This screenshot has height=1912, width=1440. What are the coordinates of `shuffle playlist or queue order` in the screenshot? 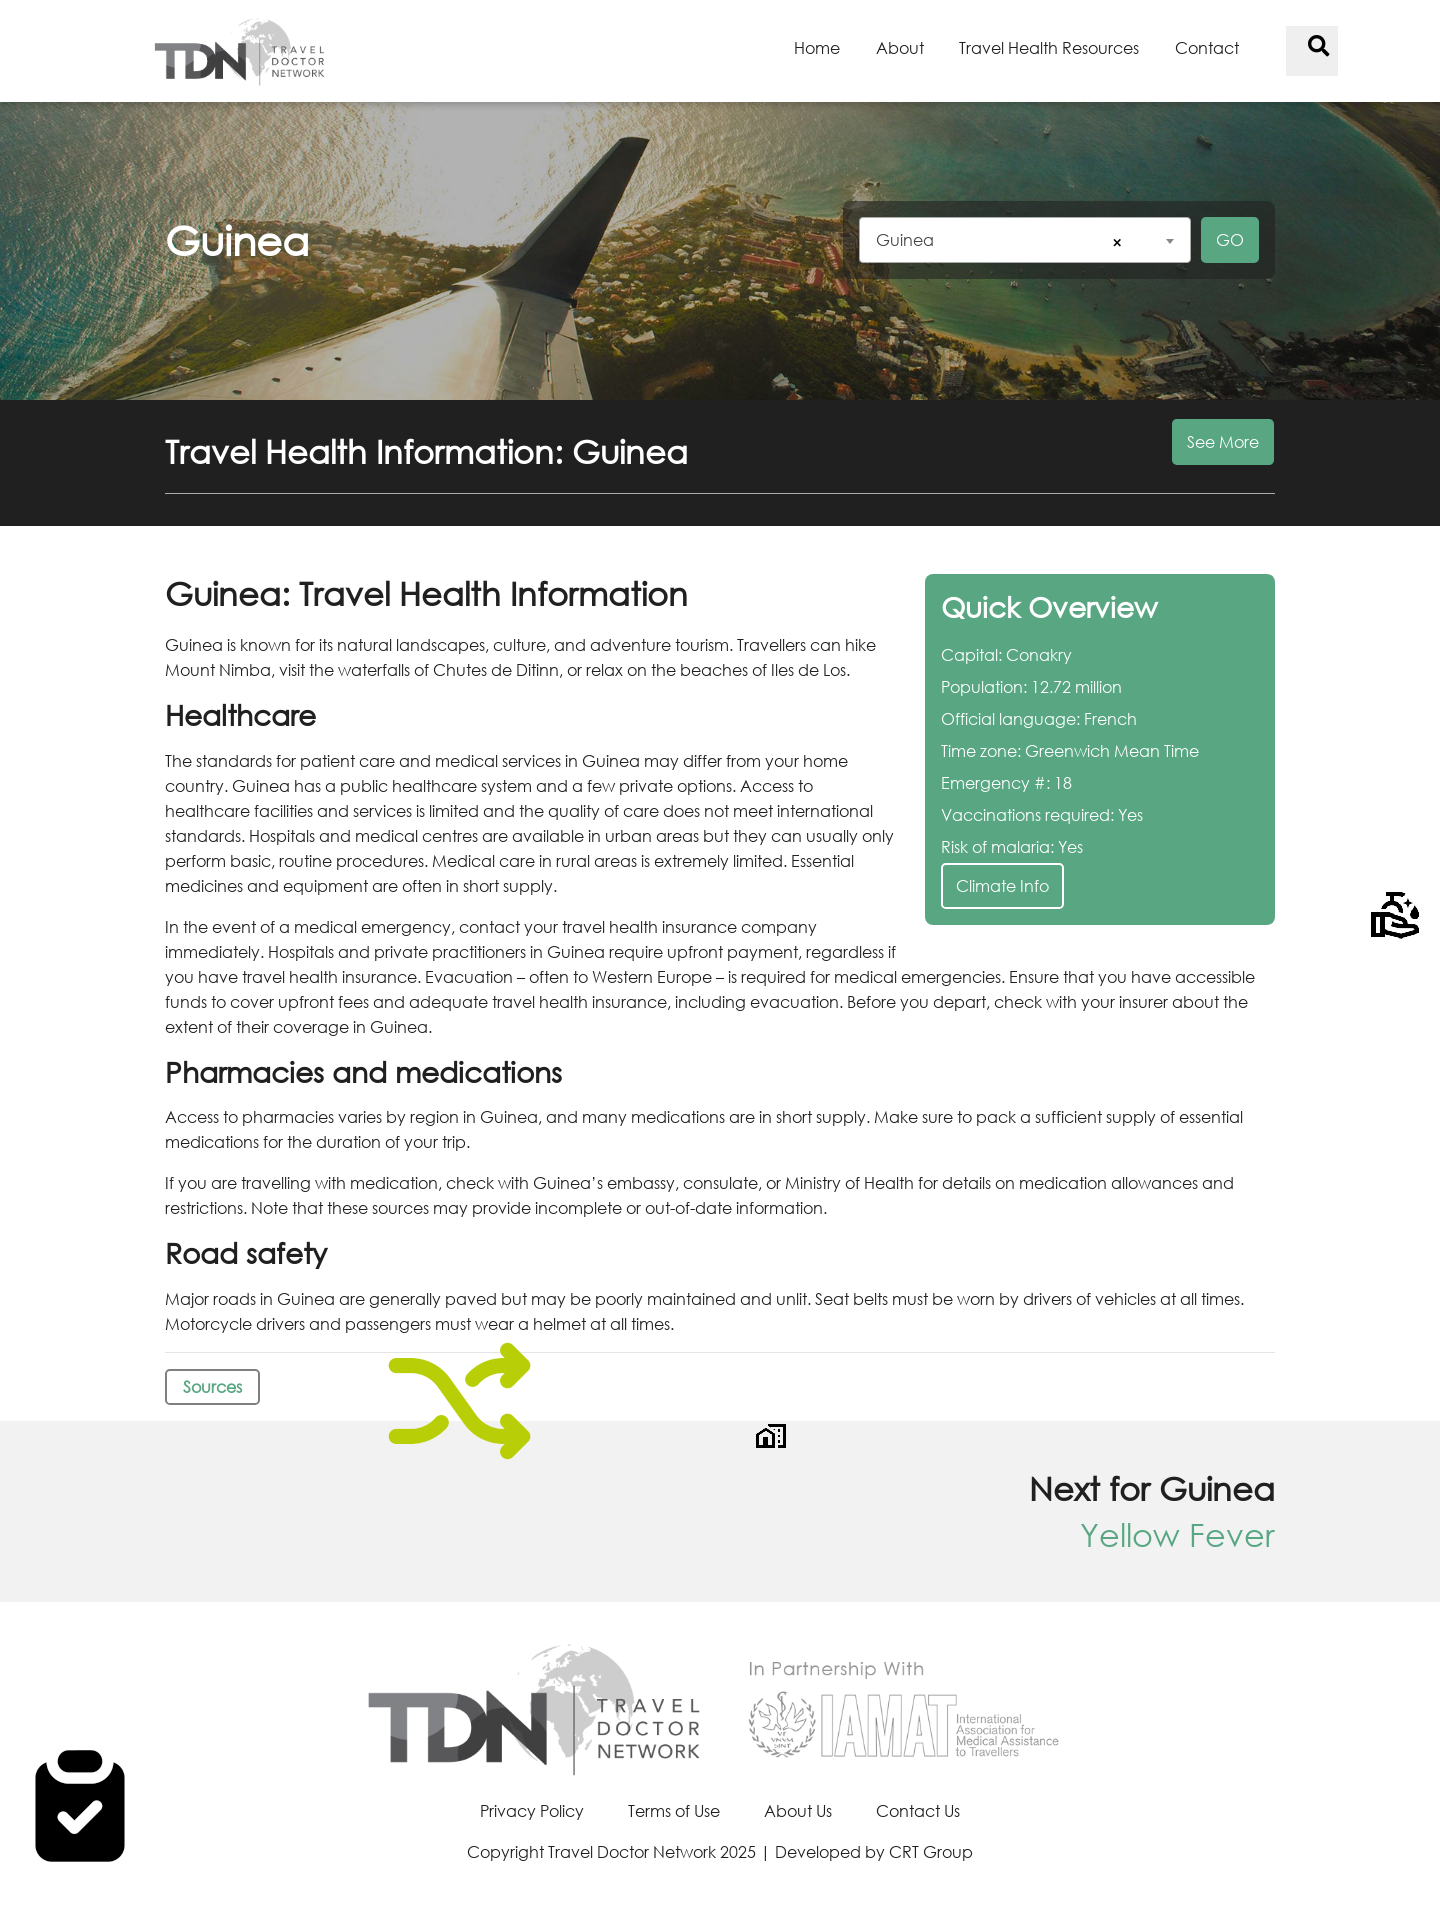 It's located at (457, 1401).